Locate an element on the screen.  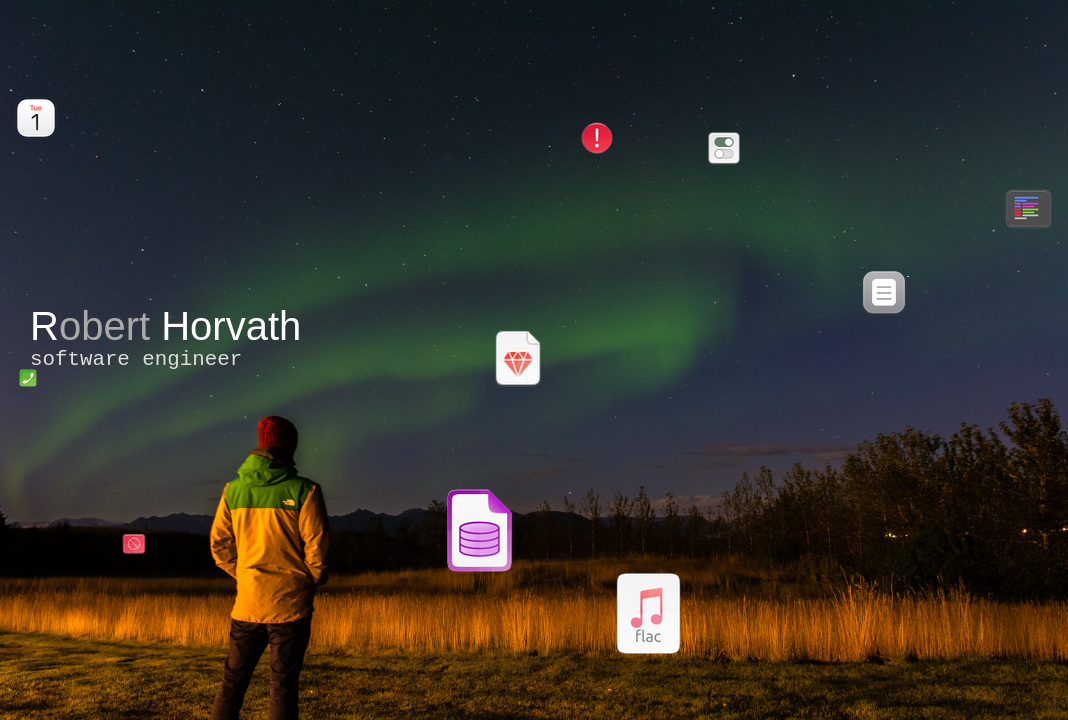
access menu editing preferences is located at coordinates (884, 293).